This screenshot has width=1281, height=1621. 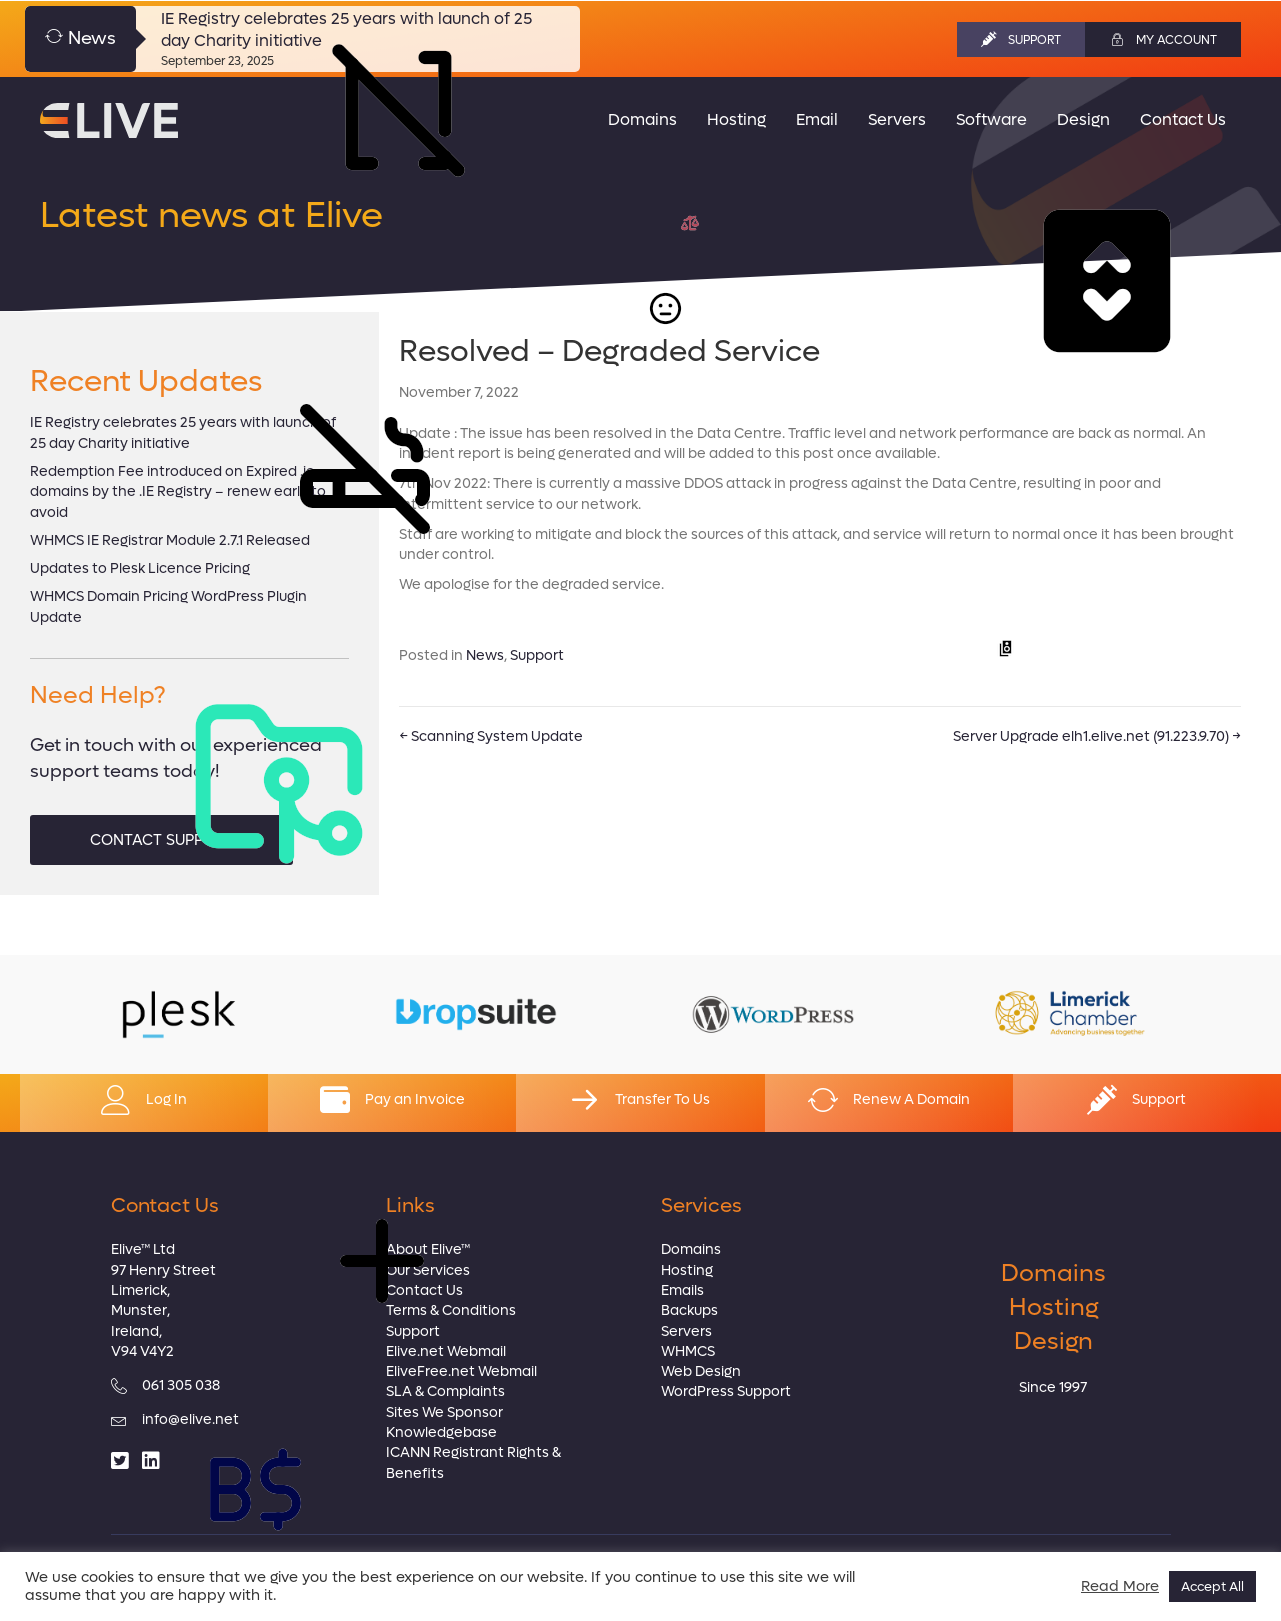 I want to click on indicates an unbalanced comparison or unequal weight, so click(x=690, y=223).